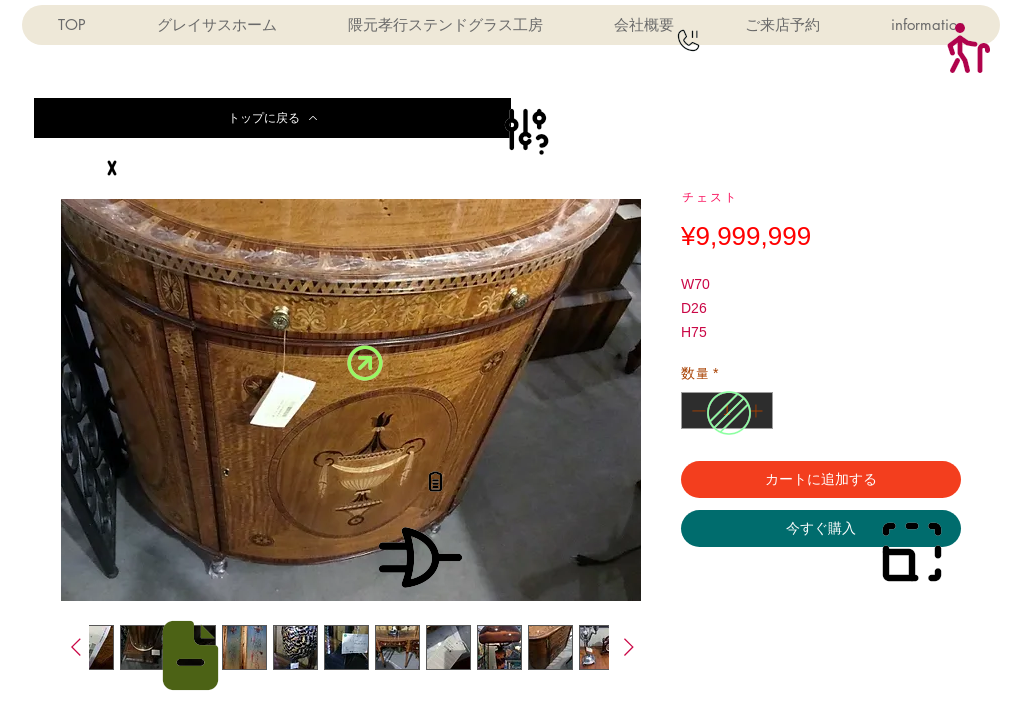 This screenshot has height=720, width=1024. Describe the element at coordinates (435, 481) in the screenshot. I see `battery level indicator showing medium charge` at that location.